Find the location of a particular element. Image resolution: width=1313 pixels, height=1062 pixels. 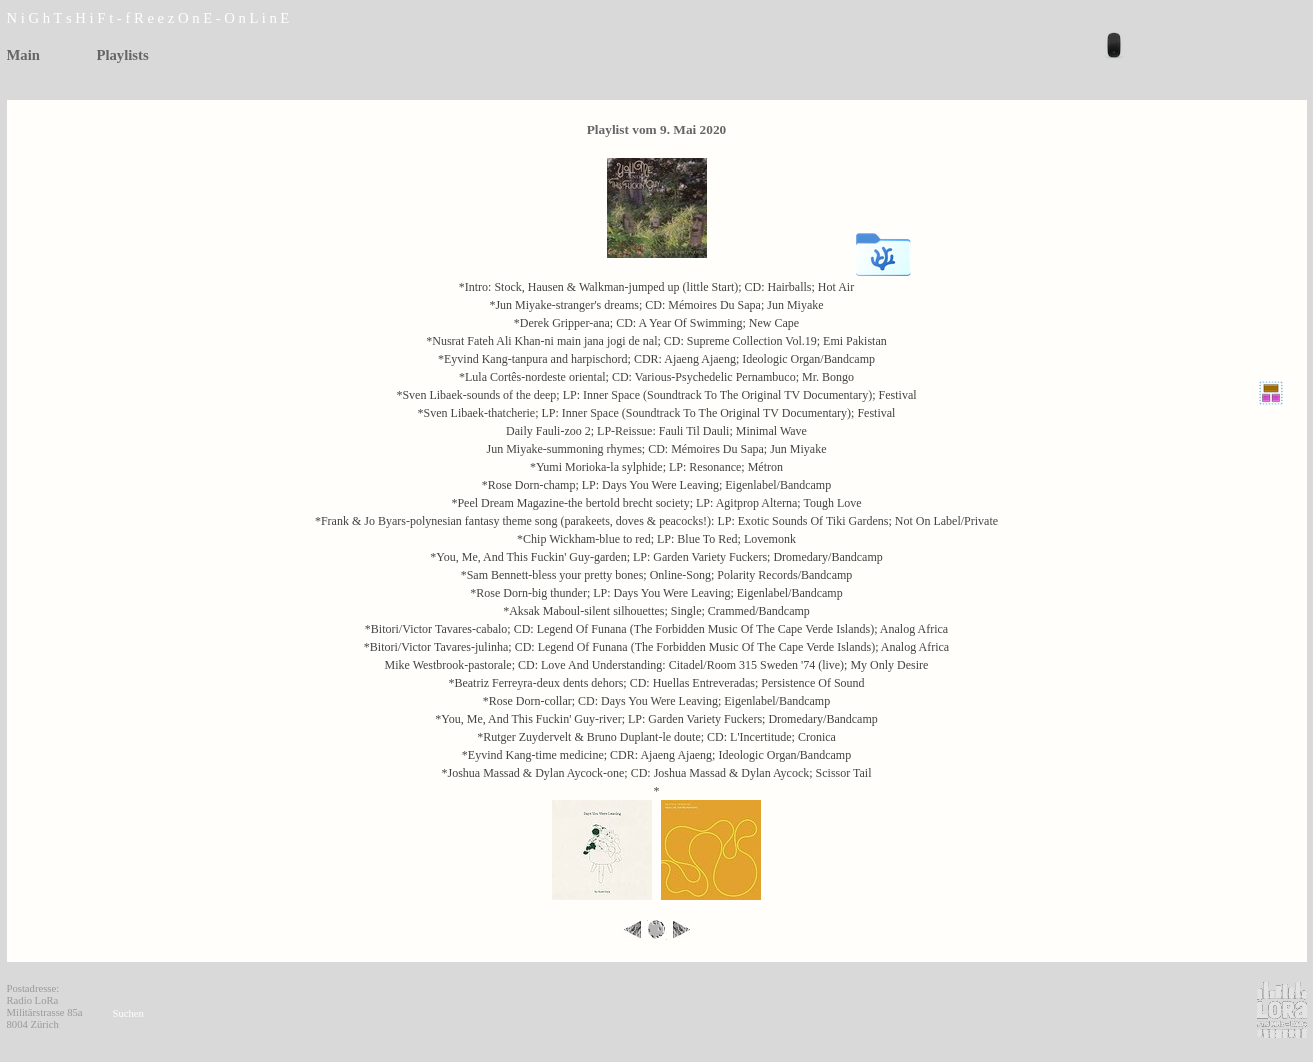

bluetooth mouse connected is located at coordinates (1114, 46).